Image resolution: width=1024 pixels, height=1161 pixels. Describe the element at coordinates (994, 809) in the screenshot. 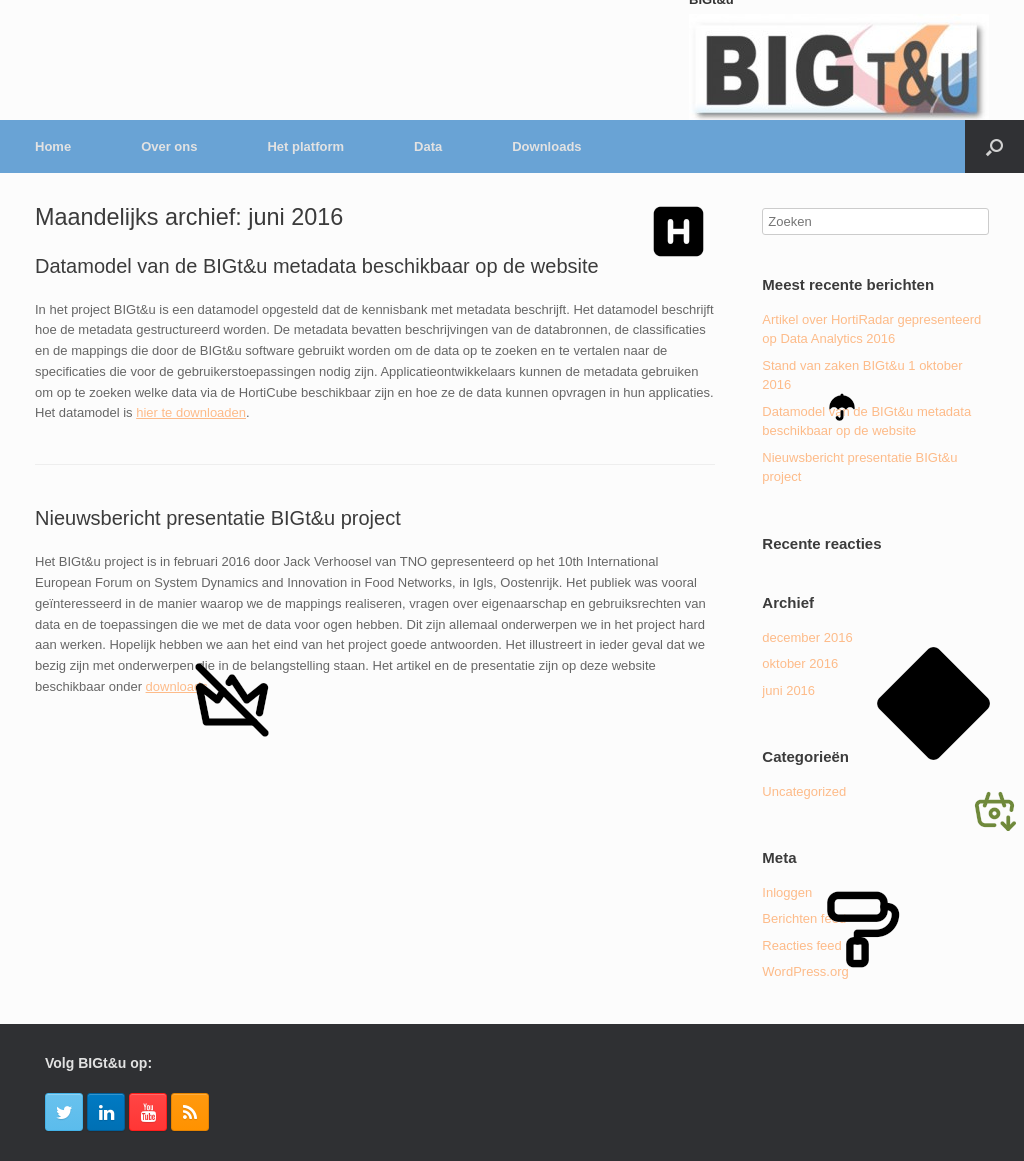

I see `download items from your shopping basket` at that location.